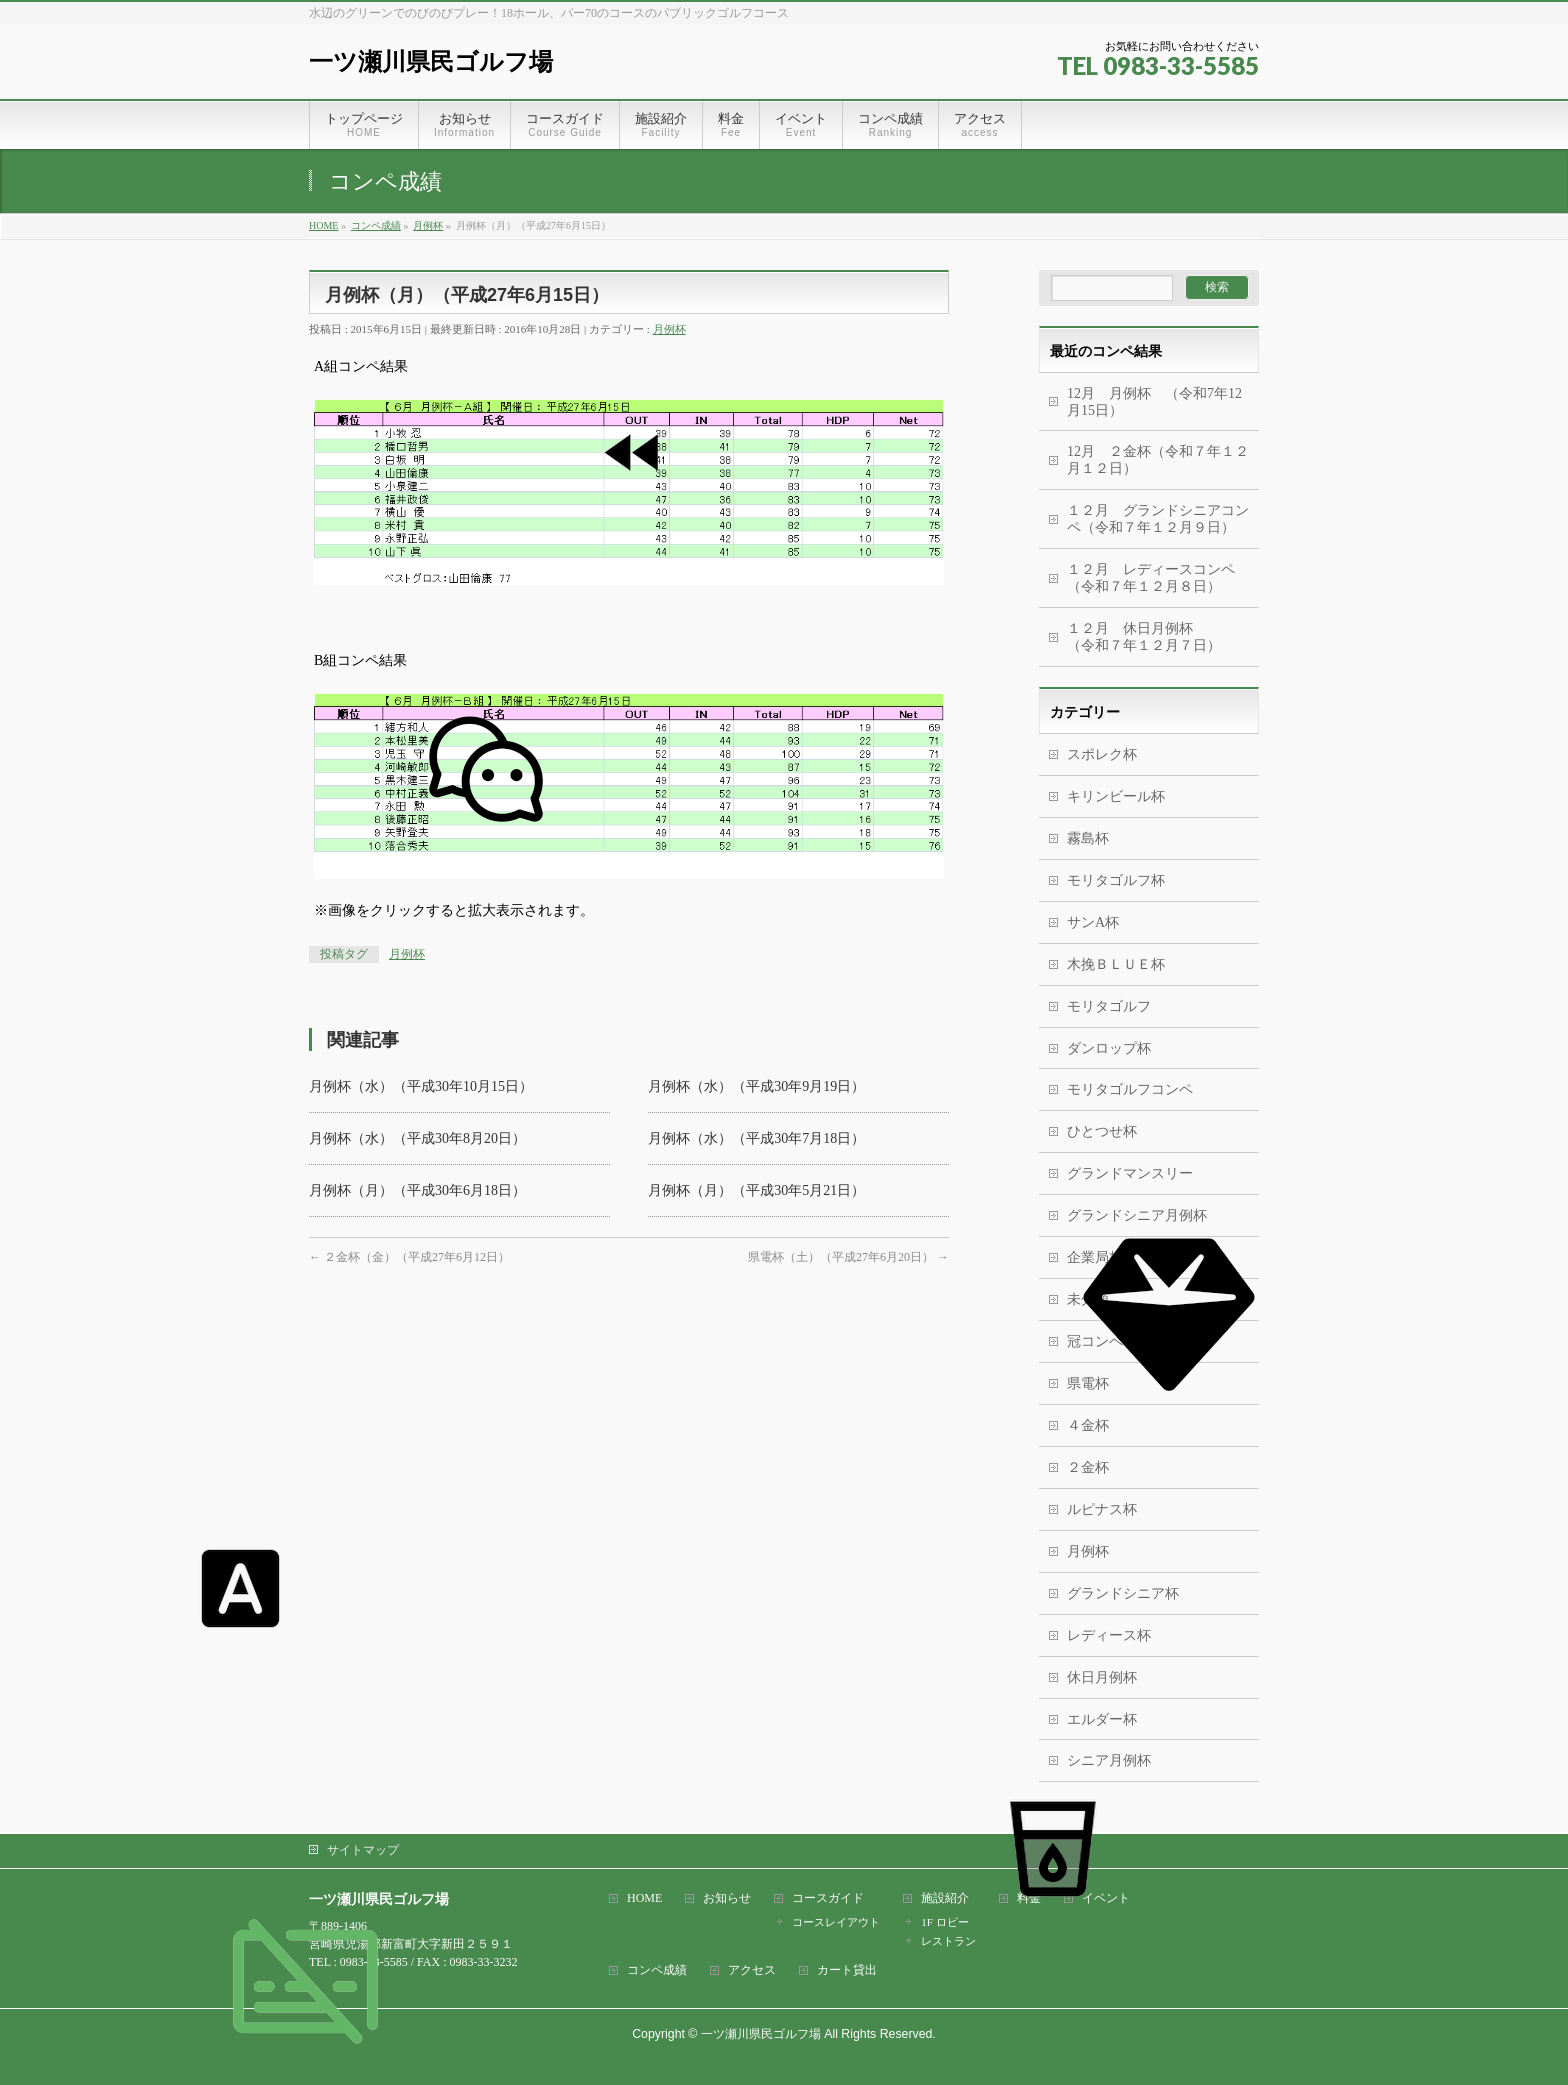  I want to click on disable subtitles or closed captions, so click(305, 1981).